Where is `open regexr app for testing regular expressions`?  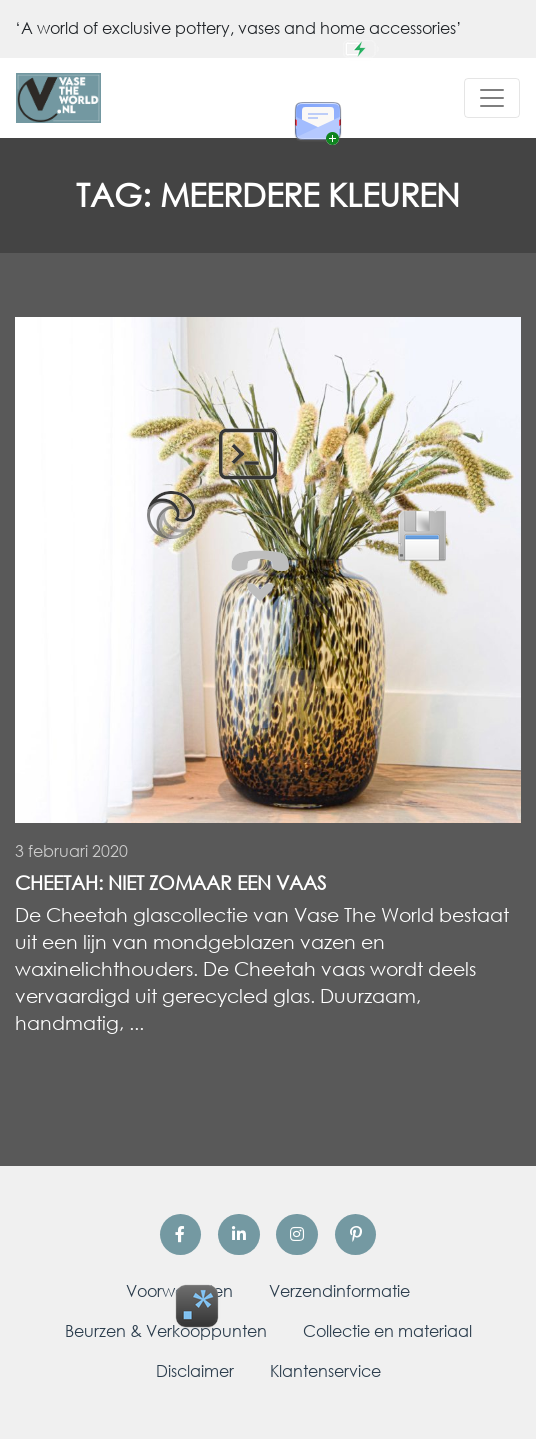 open regexr app for testing regular expressions is located at coordinates (197, 1306).